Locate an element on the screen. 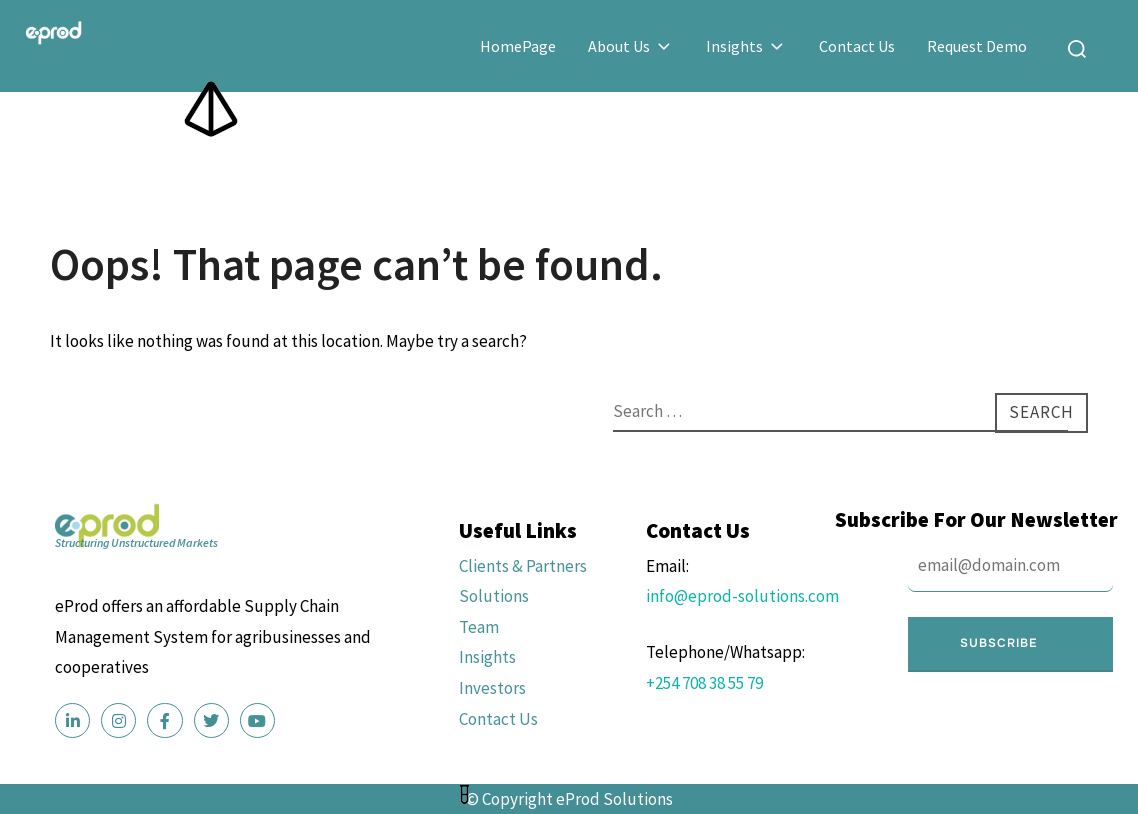  view 3D model or object is located at coordinates (211, 109).